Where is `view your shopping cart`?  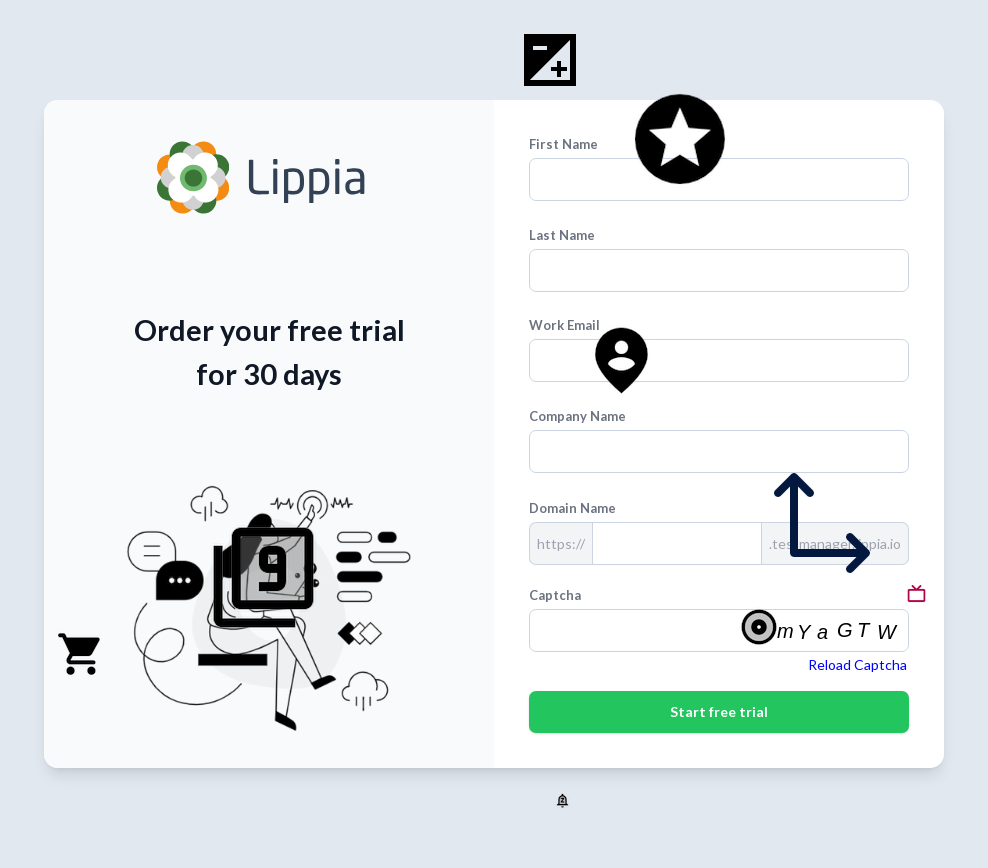 view your shopping cart is located at coordinates (81, 654).